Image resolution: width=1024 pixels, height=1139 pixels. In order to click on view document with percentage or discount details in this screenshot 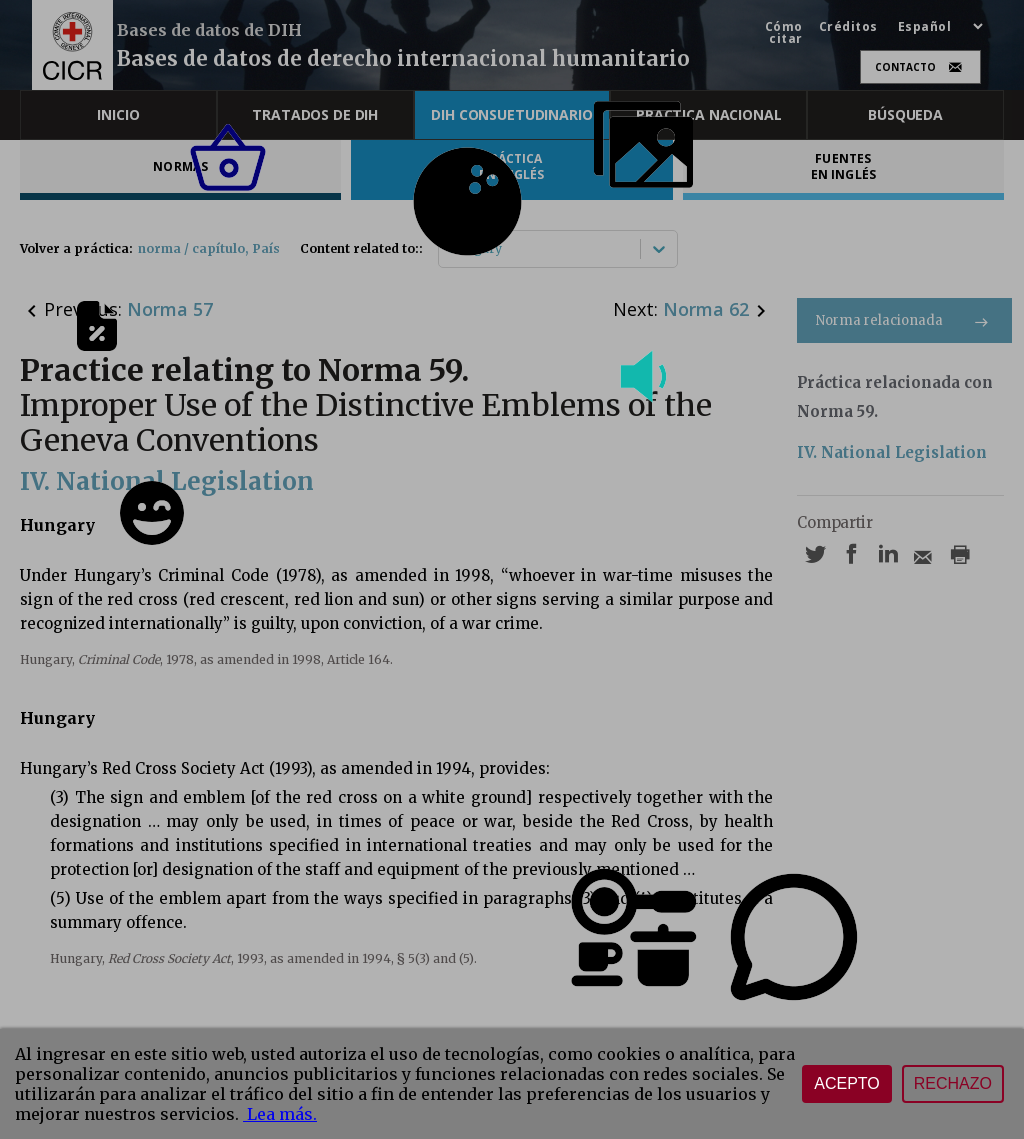, I will do `click(97, 326)`.